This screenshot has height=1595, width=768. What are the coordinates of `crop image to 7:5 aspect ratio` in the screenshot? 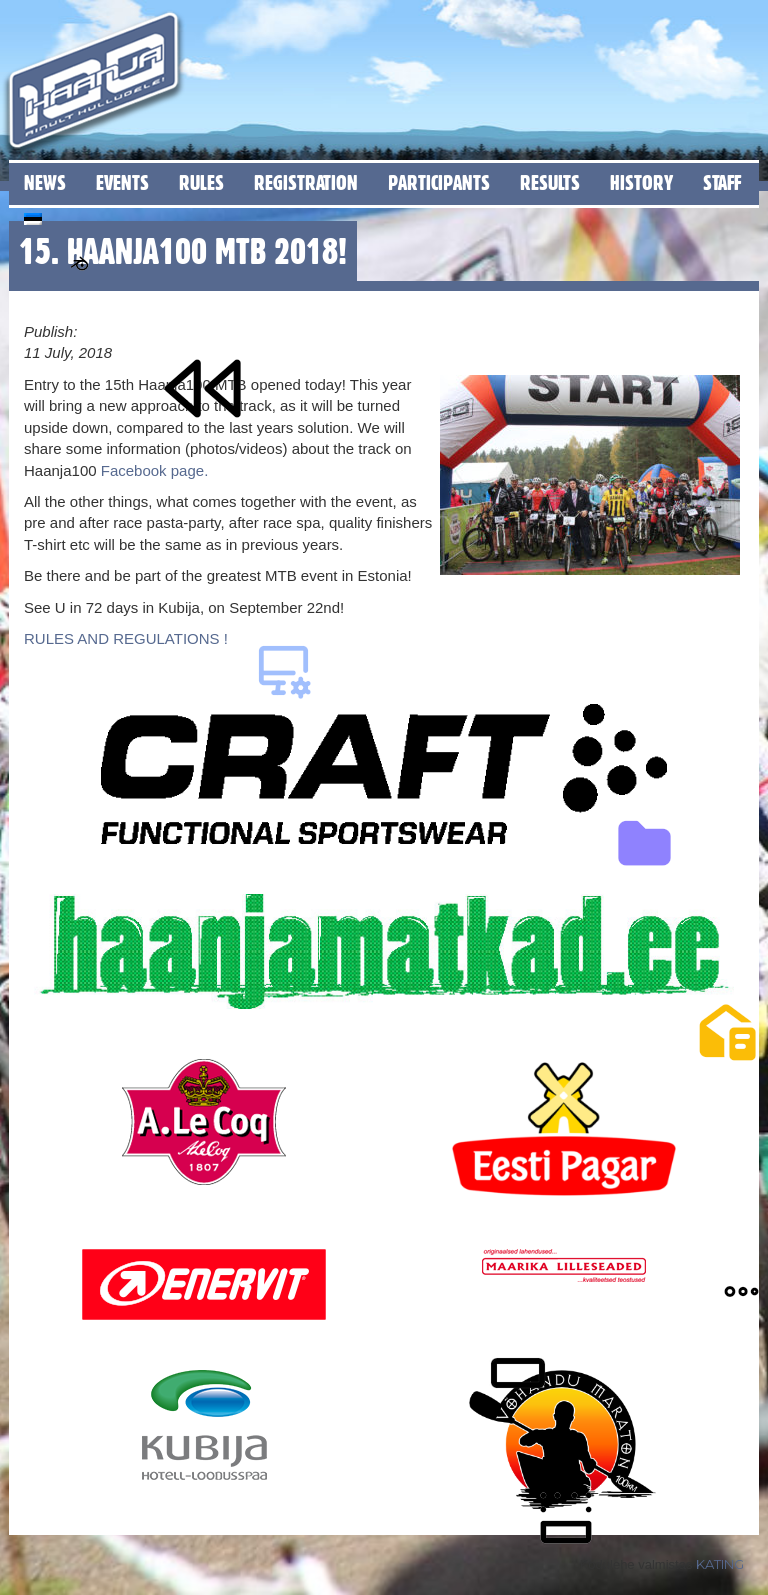 It's located at (518, 1373).